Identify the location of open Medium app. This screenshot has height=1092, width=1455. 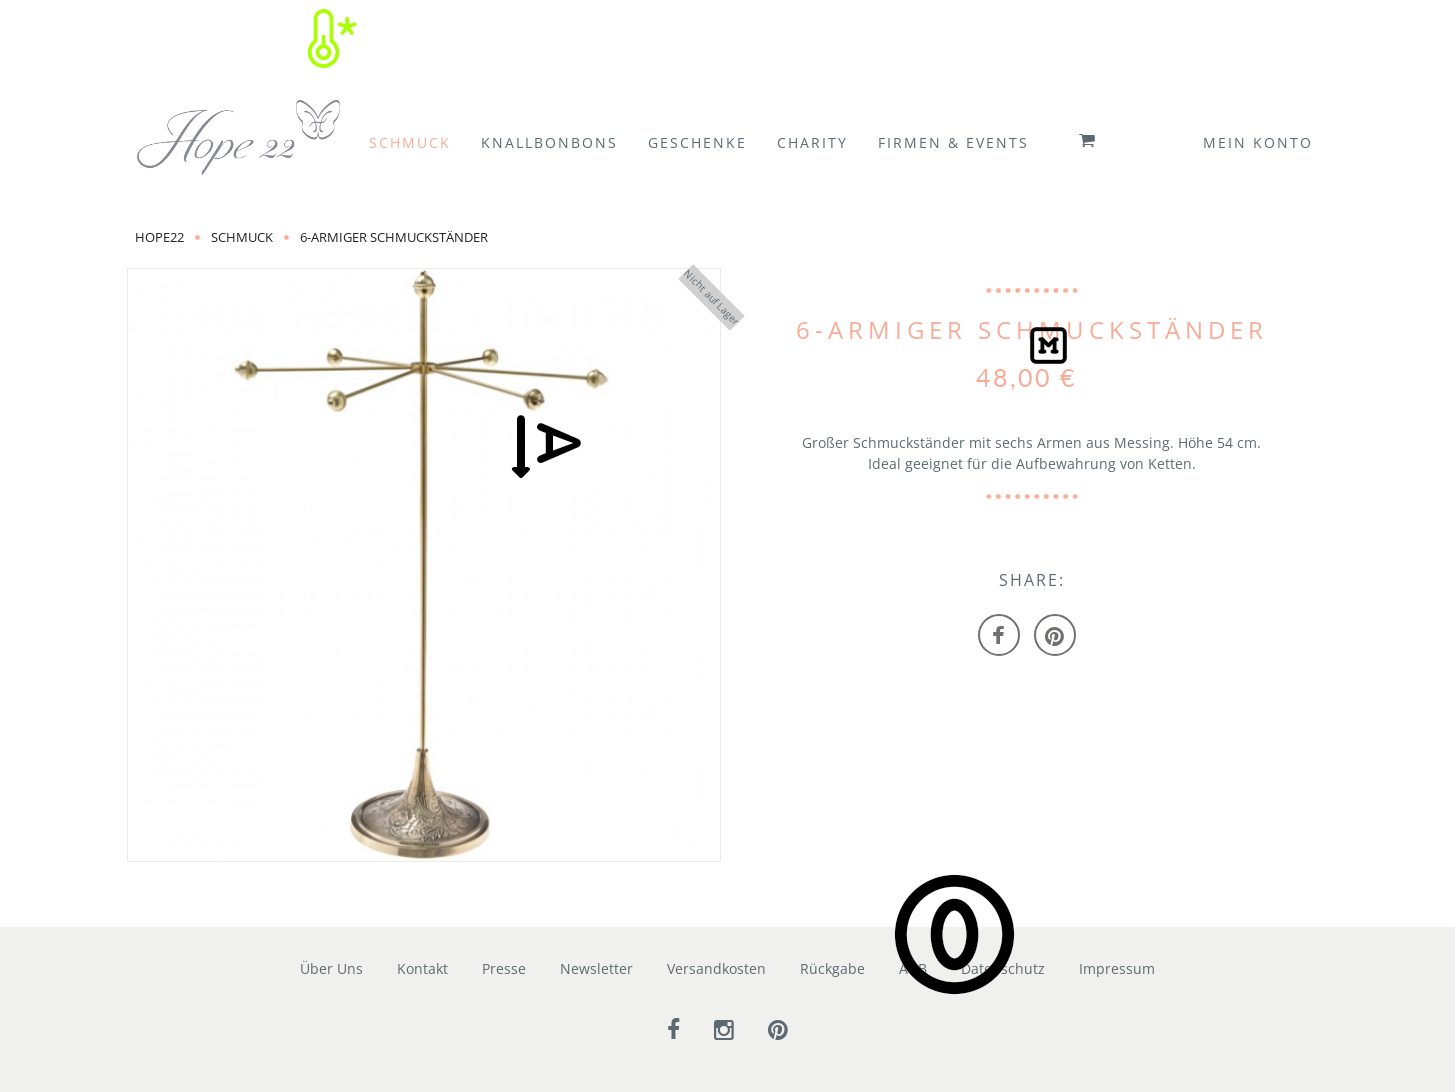
(1048, 345).